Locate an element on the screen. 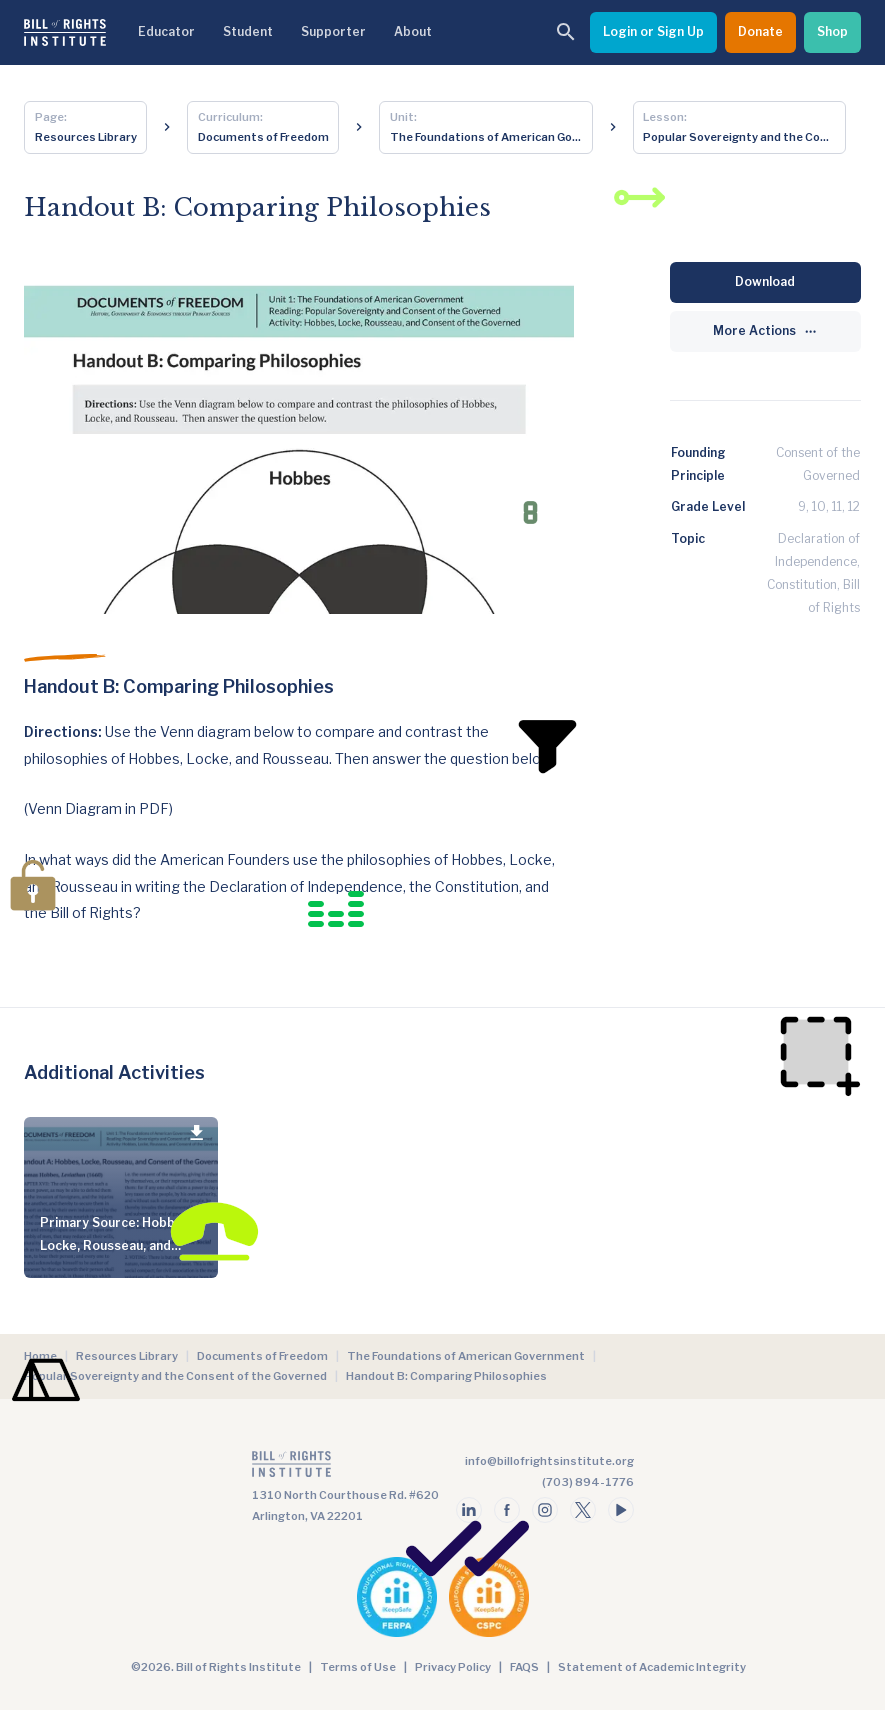  add to current selection is located at coordinates (816, 1052).